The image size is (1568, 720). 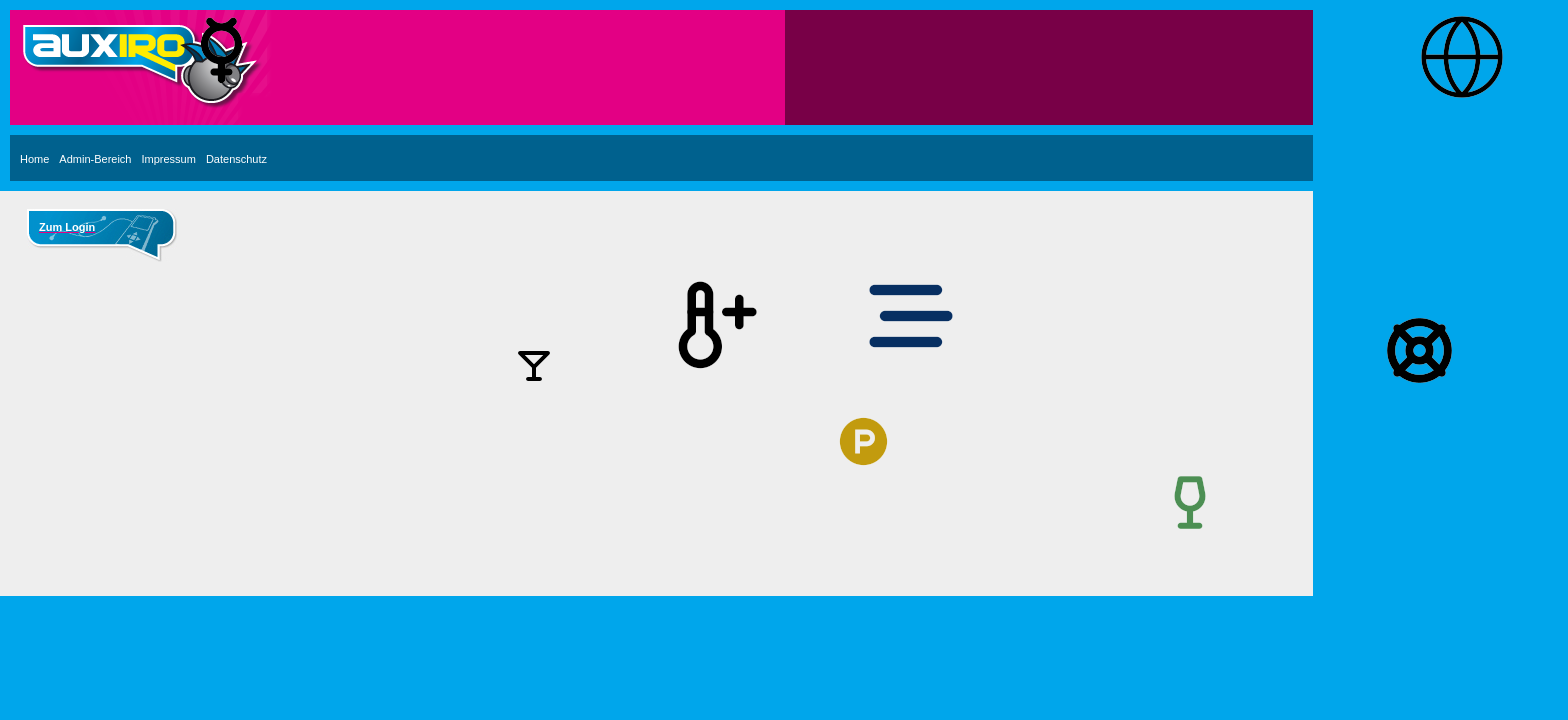 What do you see at coordinates (534, 365) in the screenshot?
I see `access bar or cocktail menu` at bounding box center [534, 365].